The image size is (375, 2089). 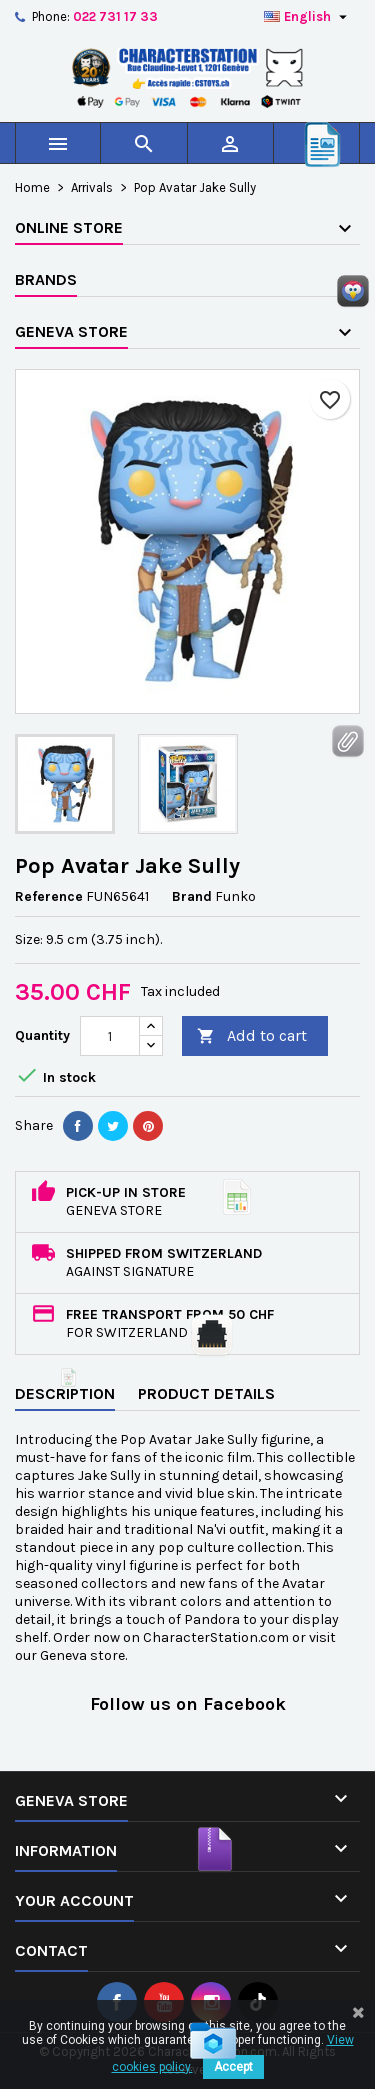 I want to click on adjust parameter behavior settings, so click(x=260, y=429).